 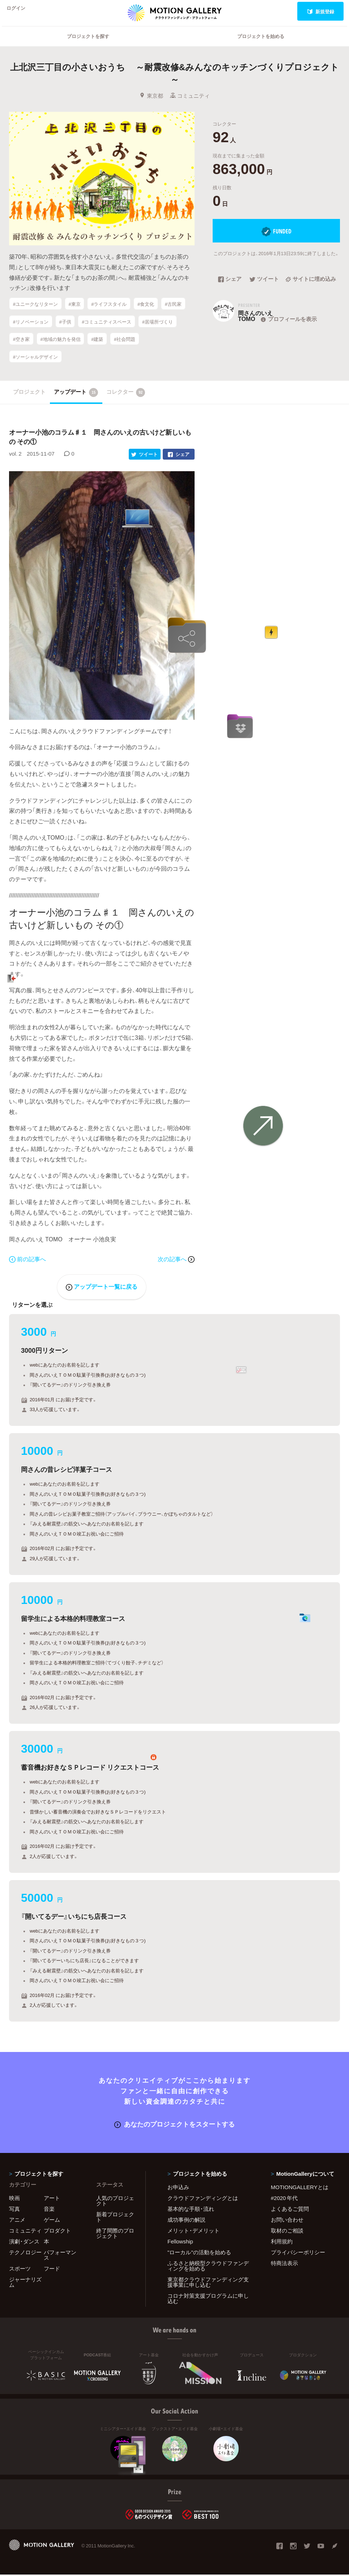 What do you see at coordinates (305, 1618) in the screenshot?
I see `open folder containing microsoft edge files` at bounding box center [305, 1618].